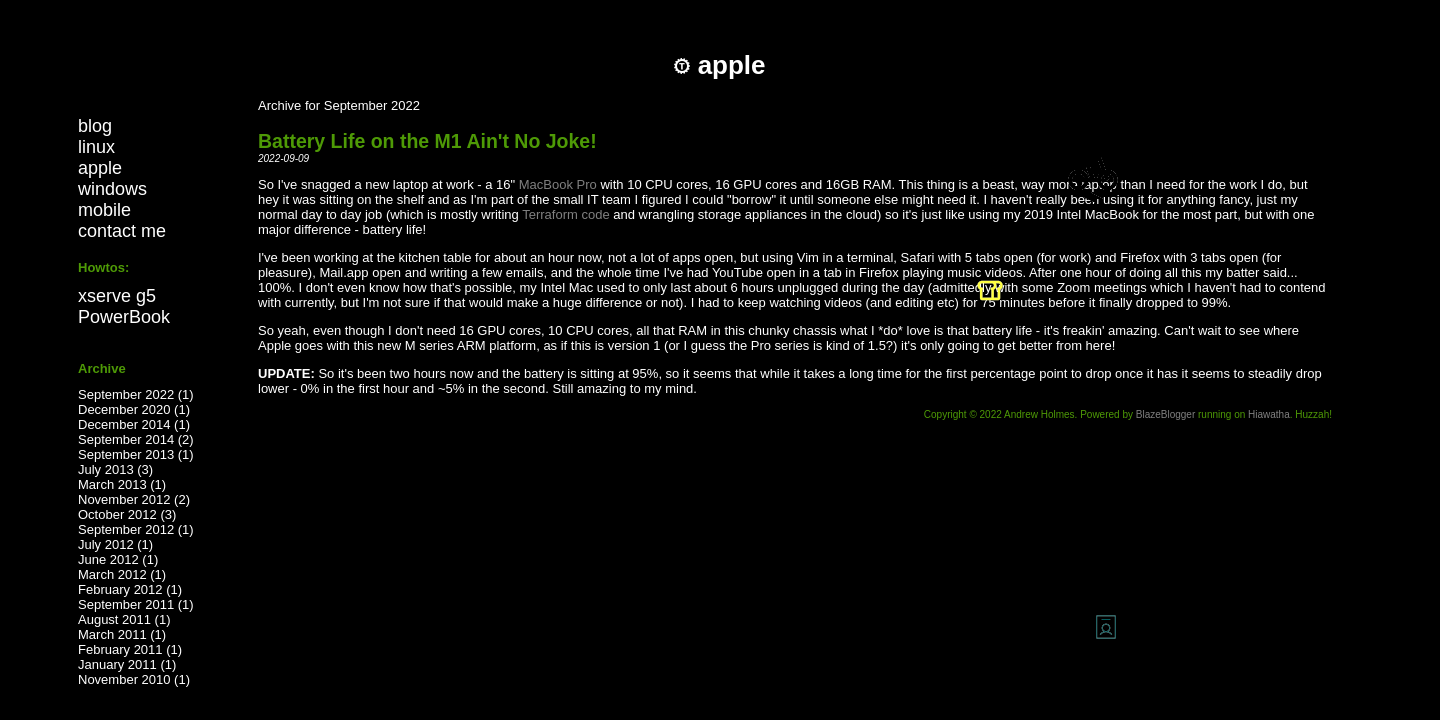 This screenshot has height=720, width=1440. What do you see at coordinates (1106, 627) in the screenshot?
I see `view your profile or identification details` at bounding box center [1106, 627].